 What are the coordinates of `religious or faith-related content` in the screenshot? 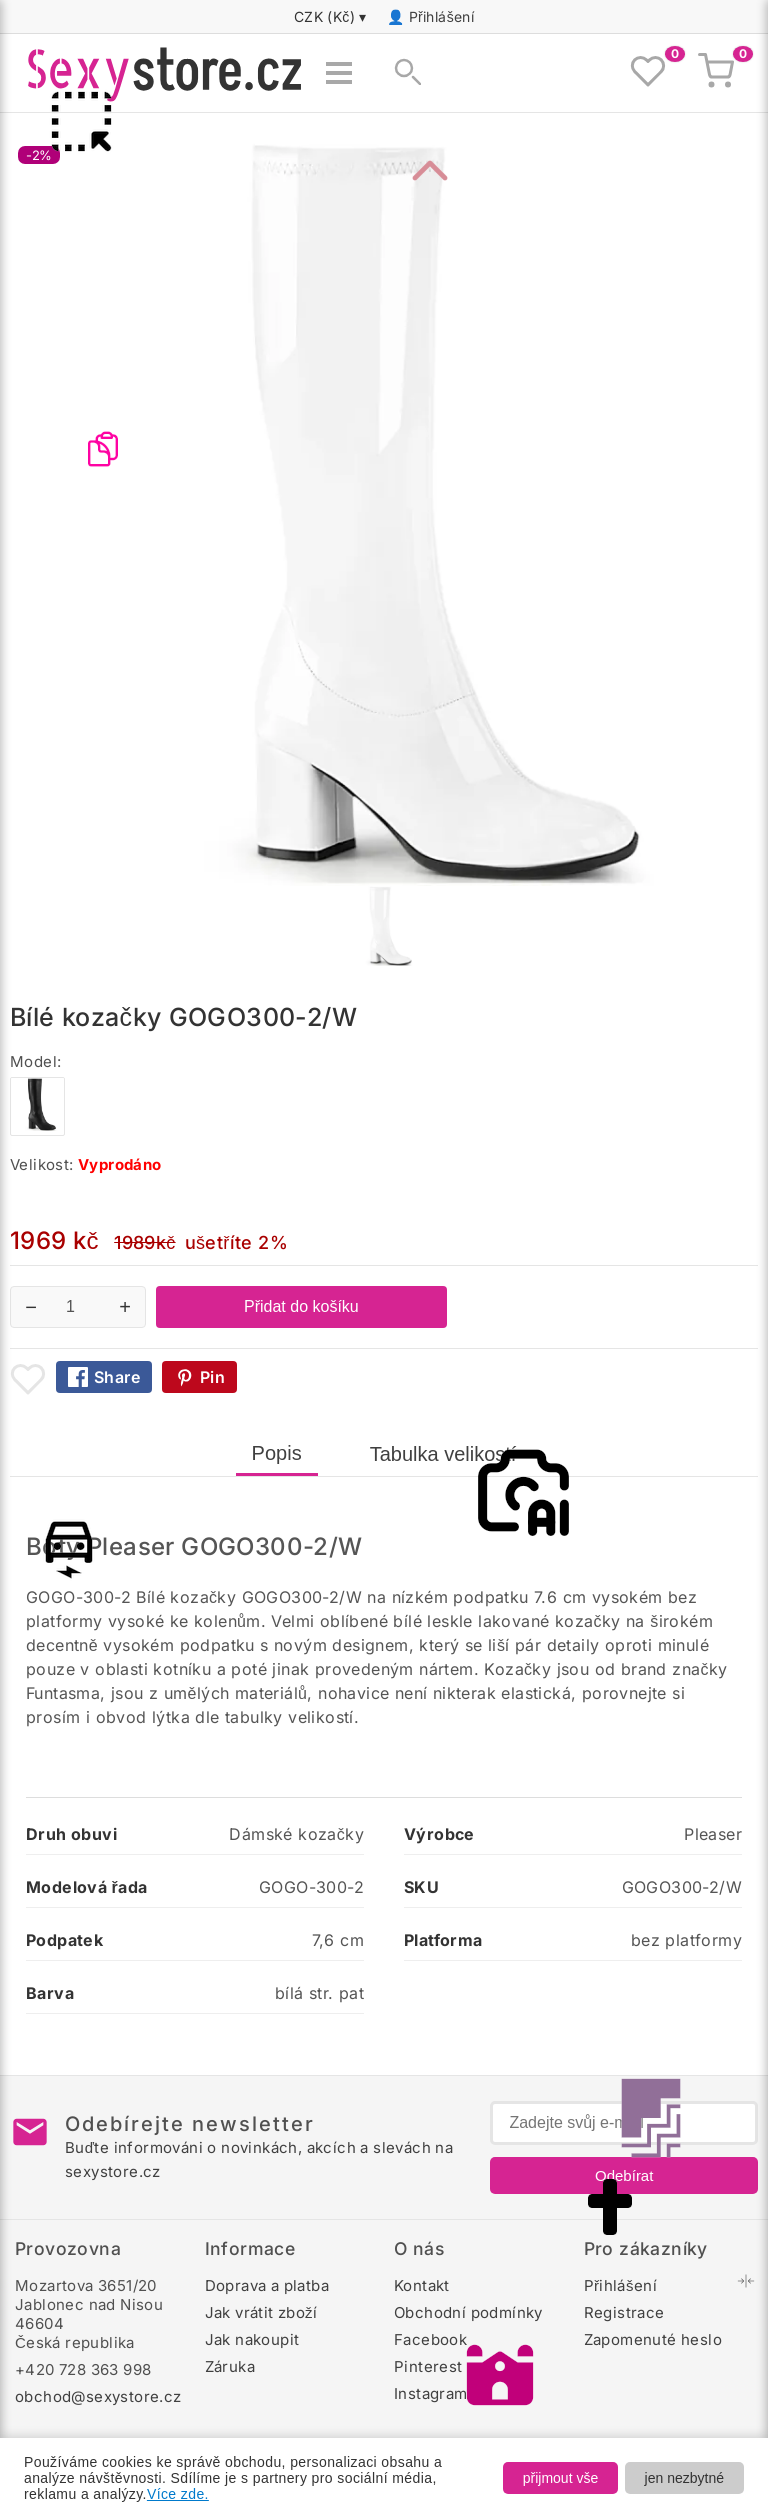 It's located at (610, 2207).